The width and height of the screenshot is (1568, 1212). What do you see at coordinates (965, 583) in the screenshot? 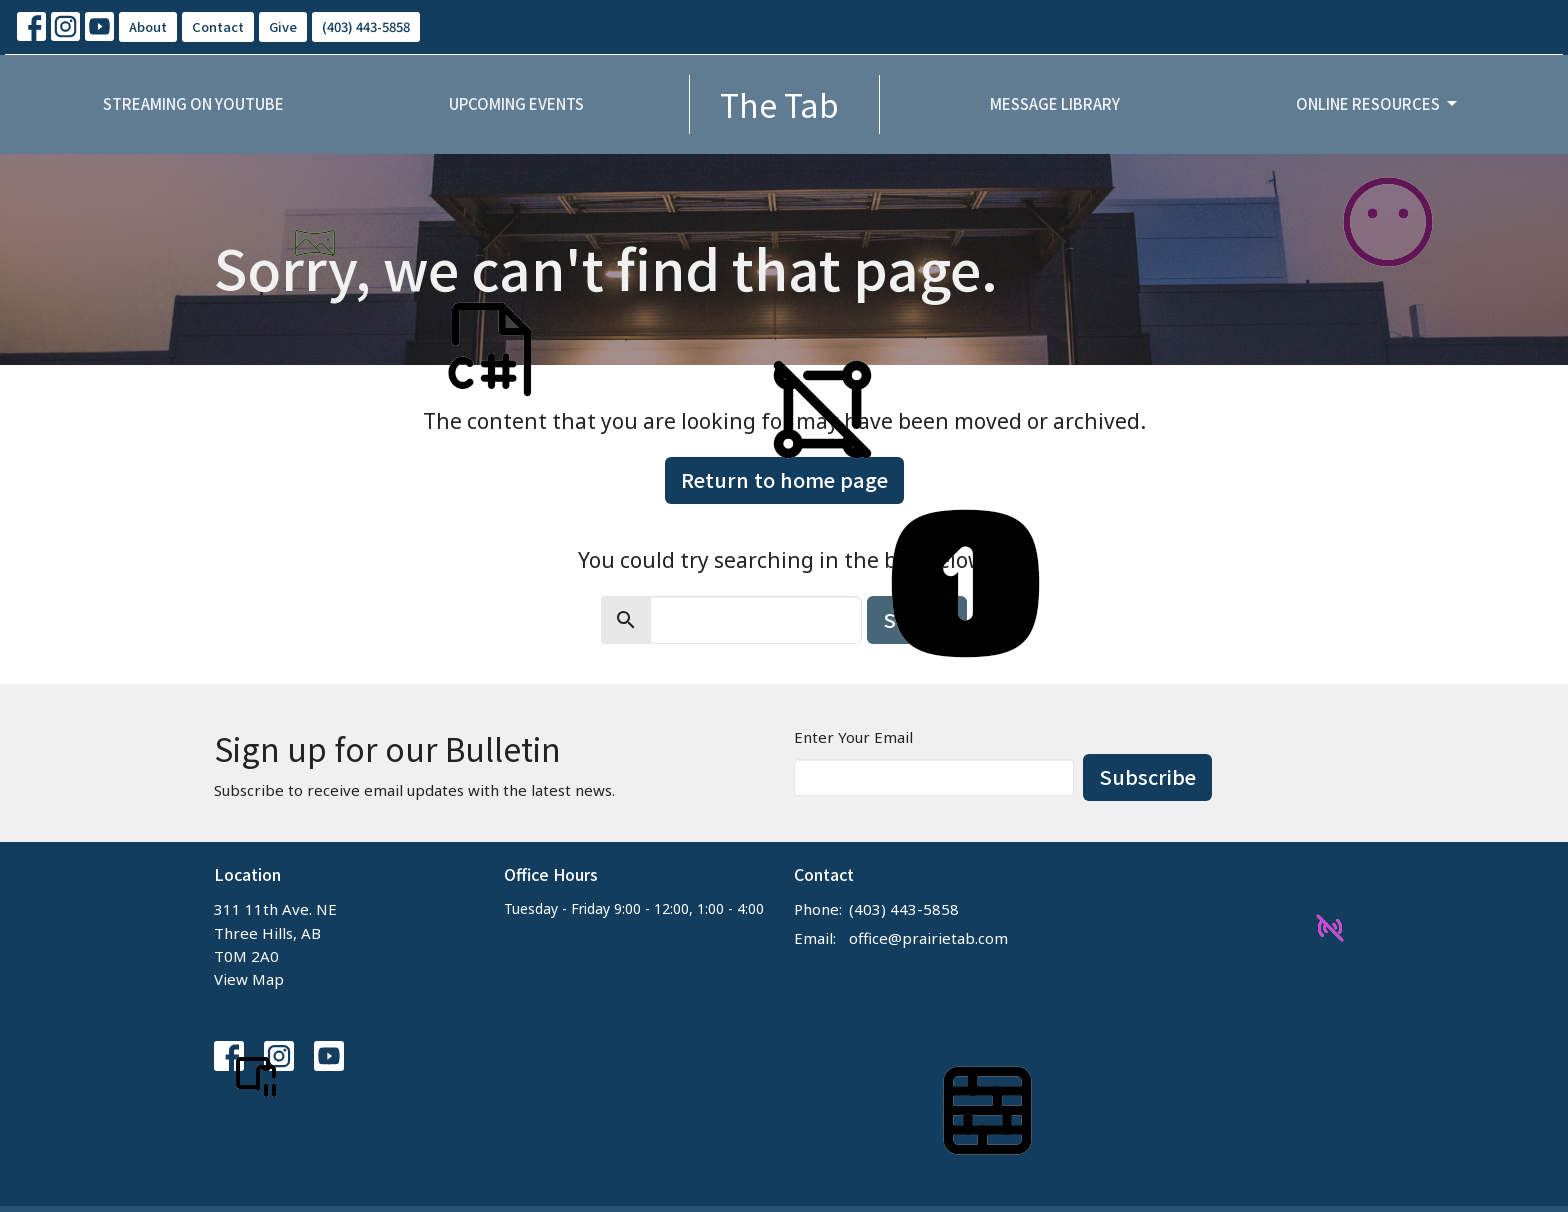
I see `indicates step one in a multi-step process` at bounding box center [965, 583].